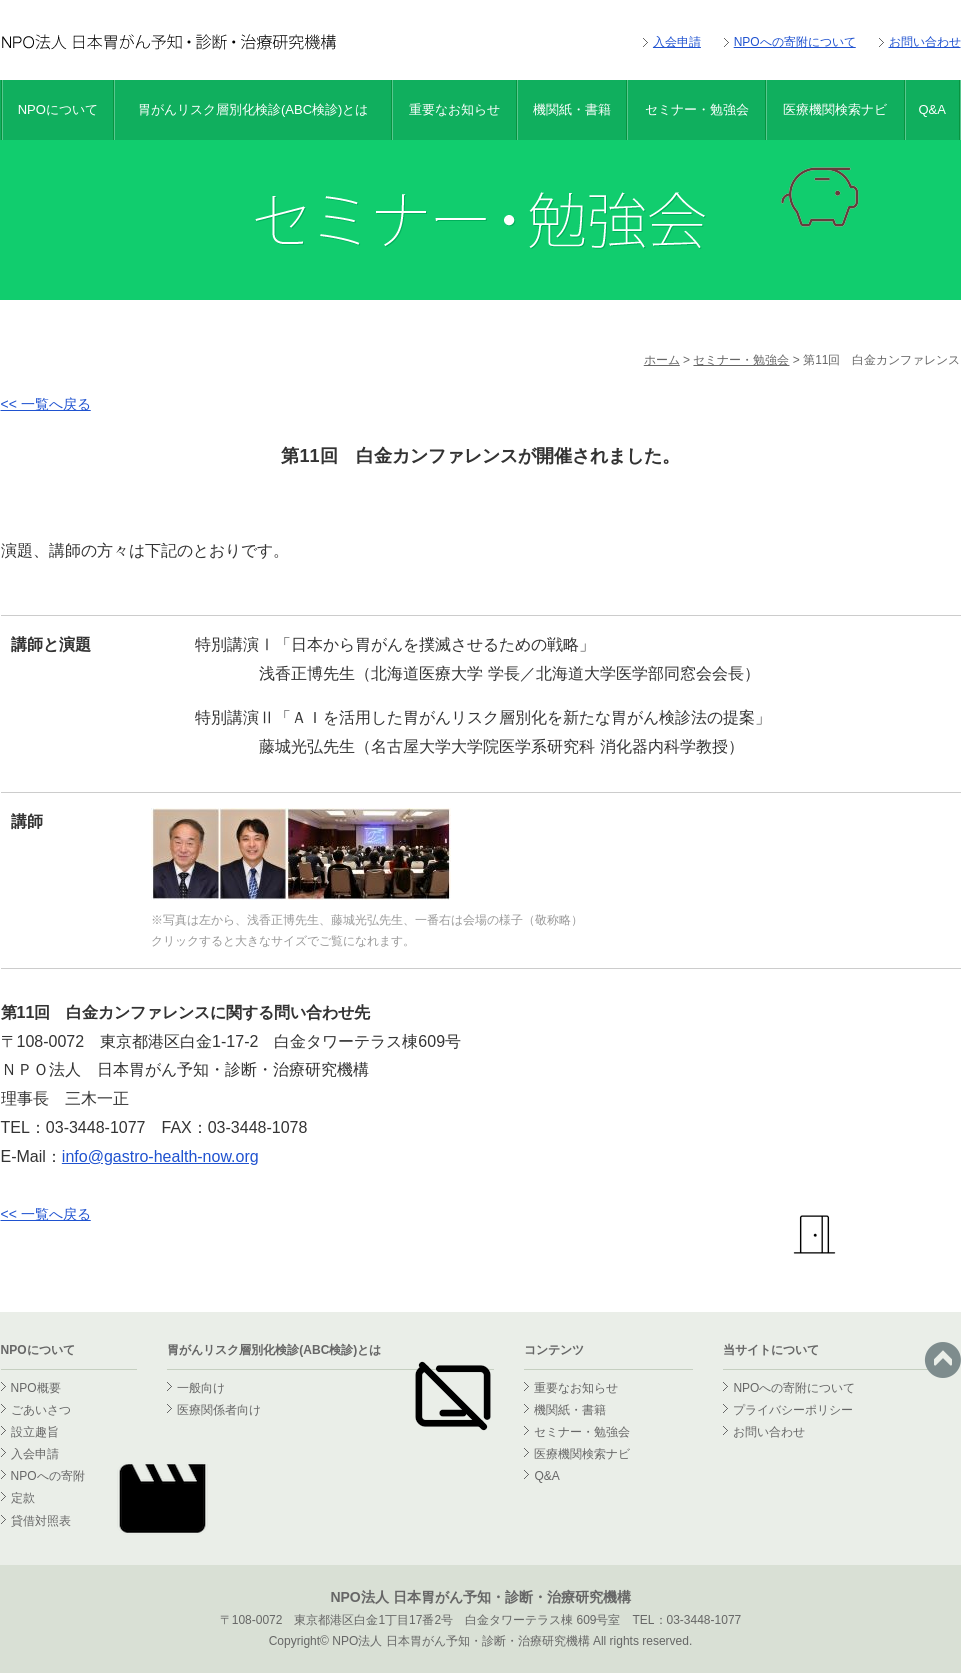  What do you see at coordinates (162, 1498) in the screenshot?
I see `access video or movie content` at bounding box center [162, 1498].